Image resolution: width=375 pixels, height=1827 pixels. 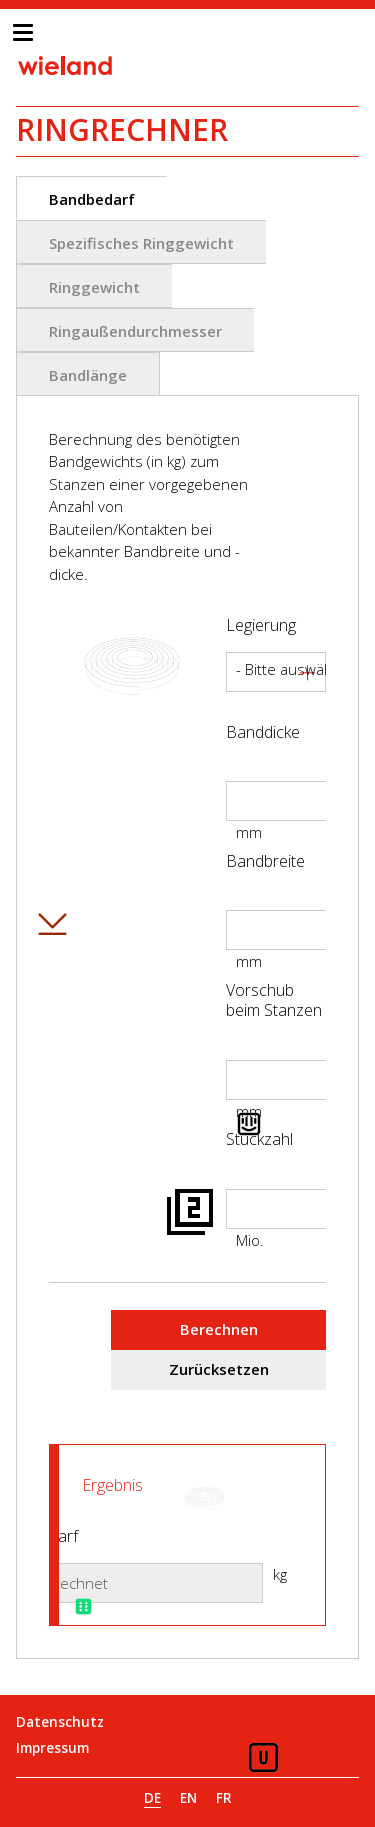 I want to click on scroll to bottom of page or content, so click(x=52, y=923).